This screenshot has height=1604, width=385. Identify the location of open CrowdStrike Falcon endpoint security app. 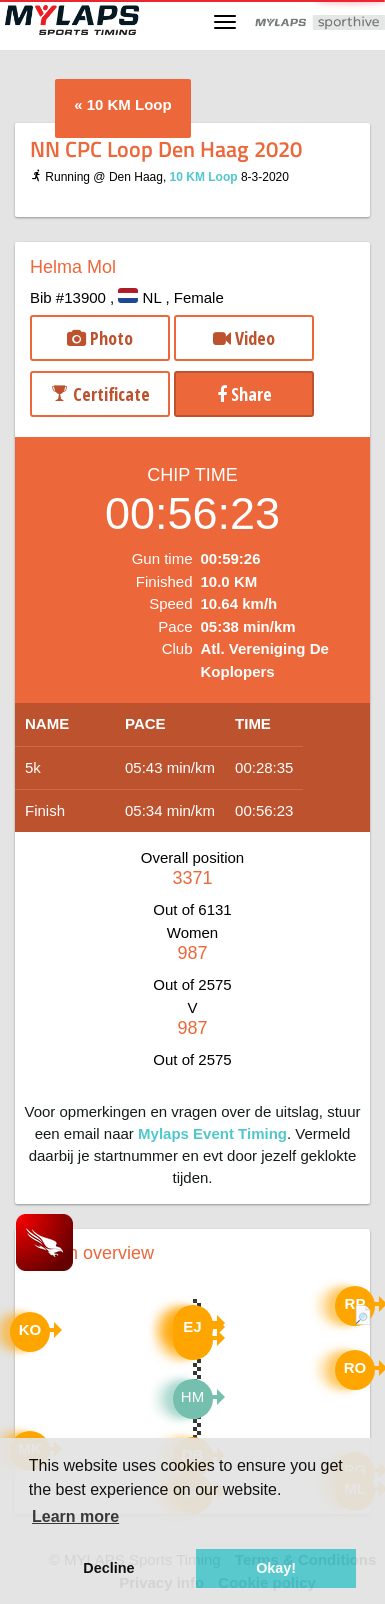
(44, 1242).